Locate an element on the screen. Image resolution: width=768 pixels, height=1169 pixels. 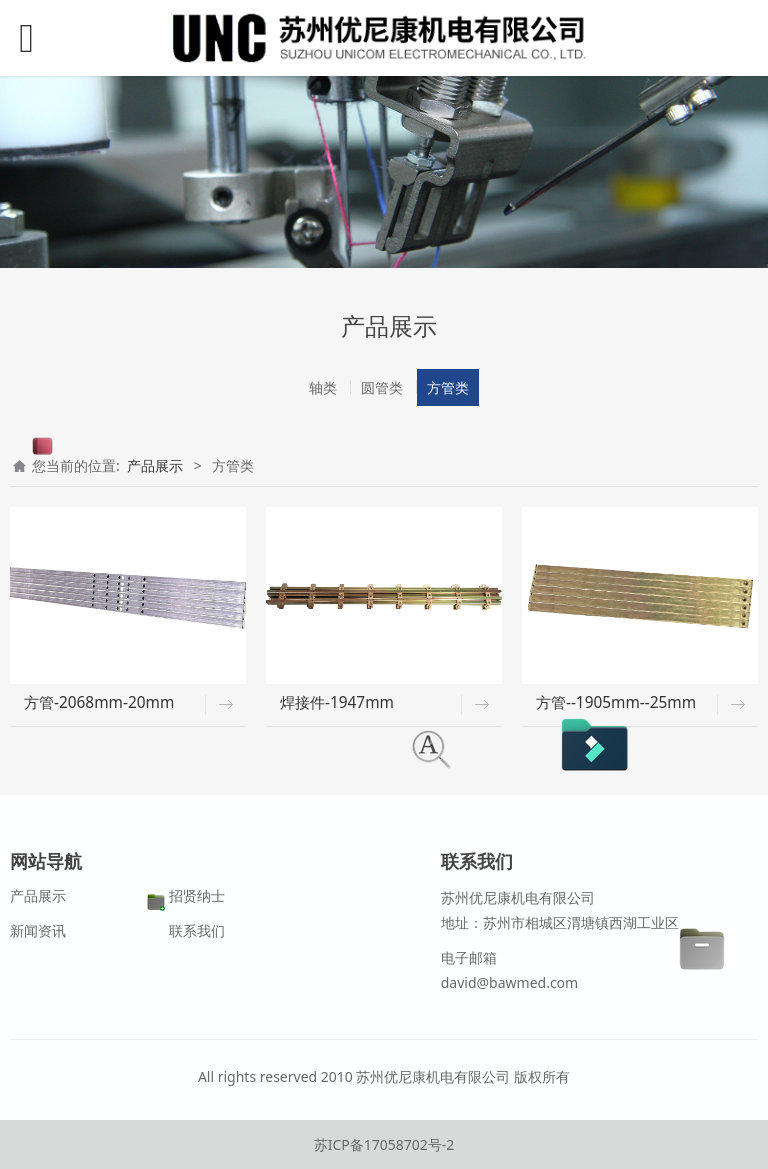
open wondershare filmora project files is located at coordinates (594, 746).